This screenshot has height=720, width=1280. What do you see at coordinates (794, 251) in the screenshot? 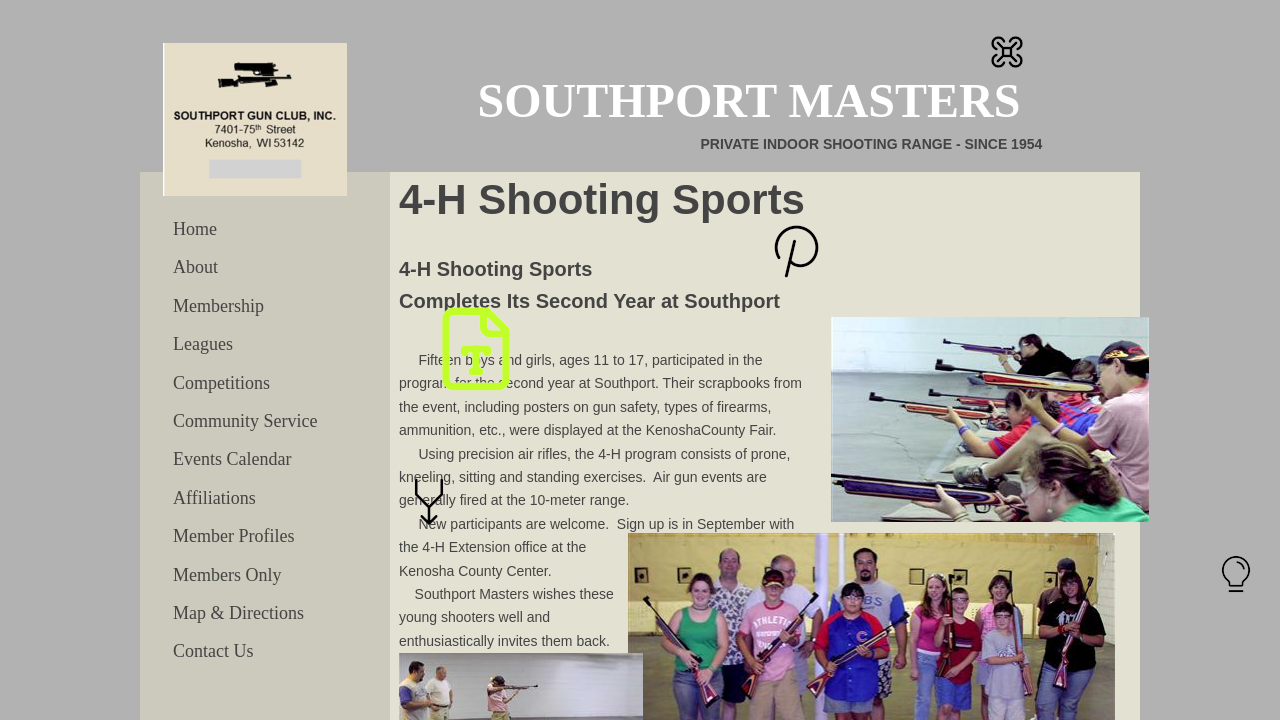
I see `open Pinterest app` at bounding box center [794, 251].